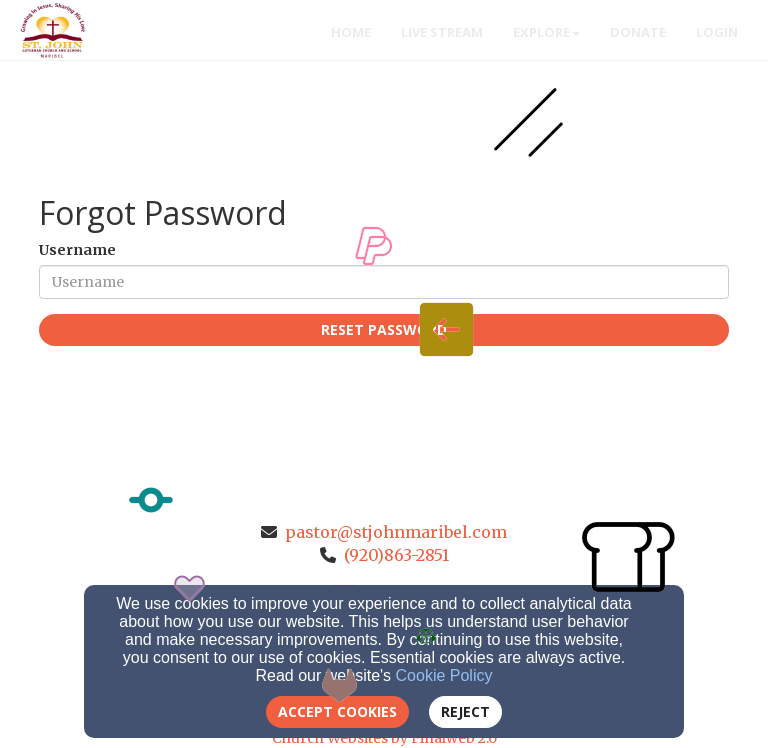 The image size is (768, 748). I want to click on pay with paypal, so click(373, 246).